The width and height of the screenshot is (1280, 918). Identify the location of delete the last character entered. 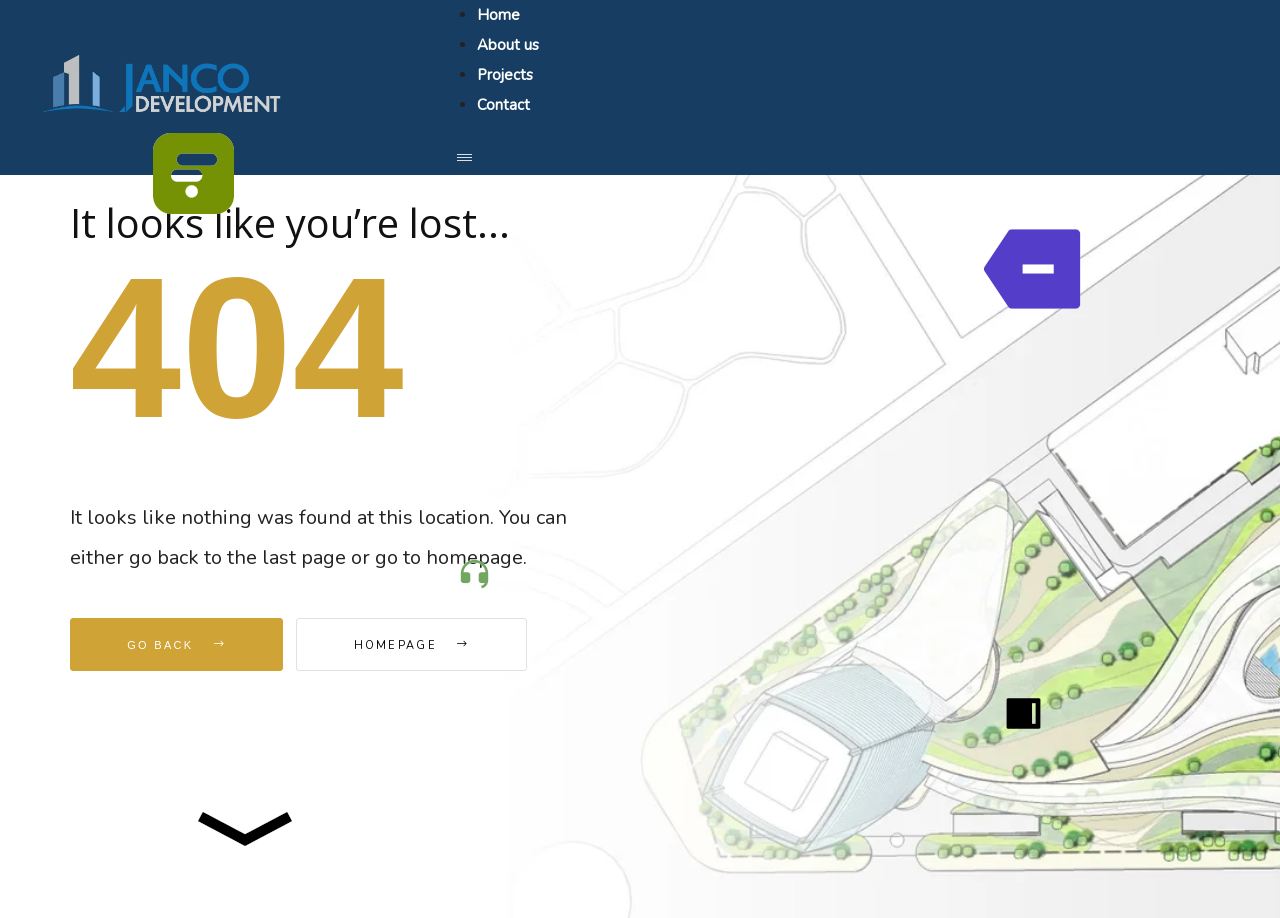
(1036, 269).